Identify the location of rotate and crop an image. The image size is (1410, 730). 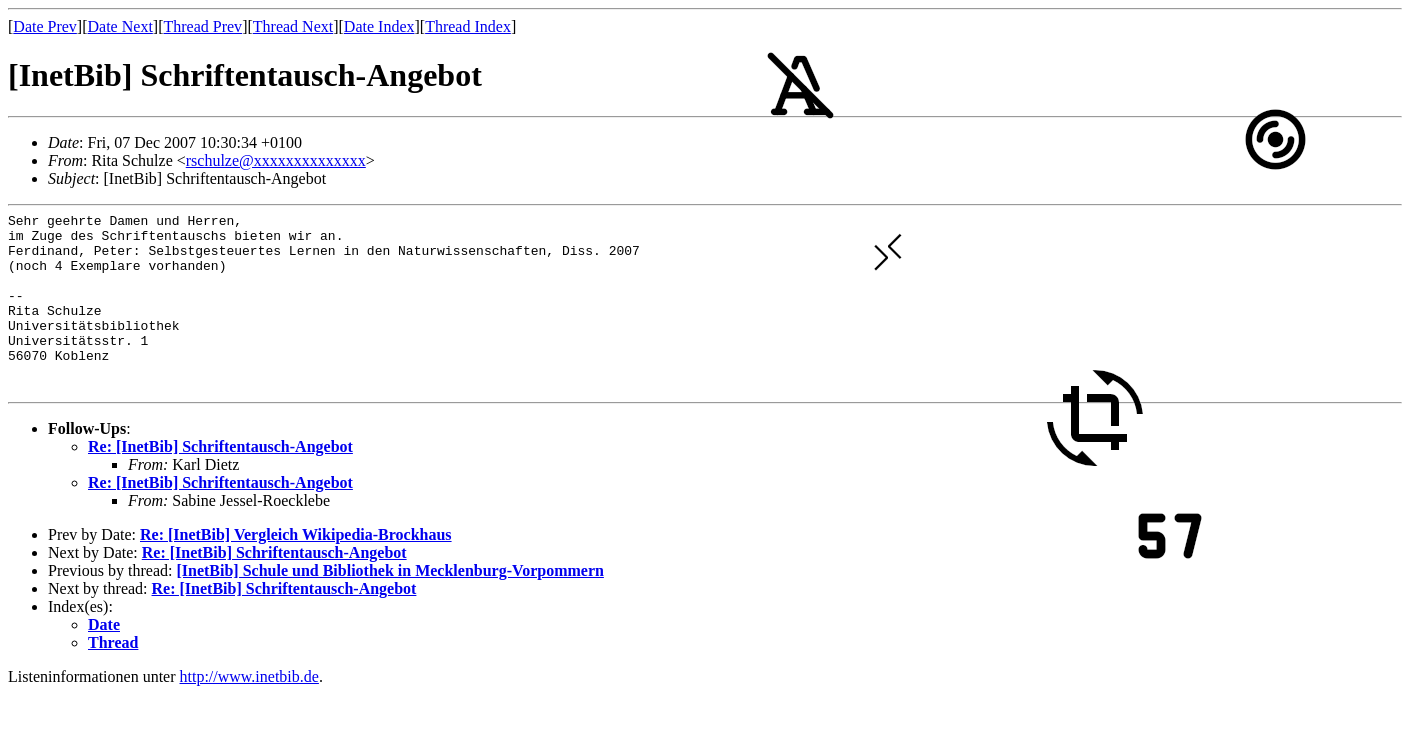
(1095, 418).